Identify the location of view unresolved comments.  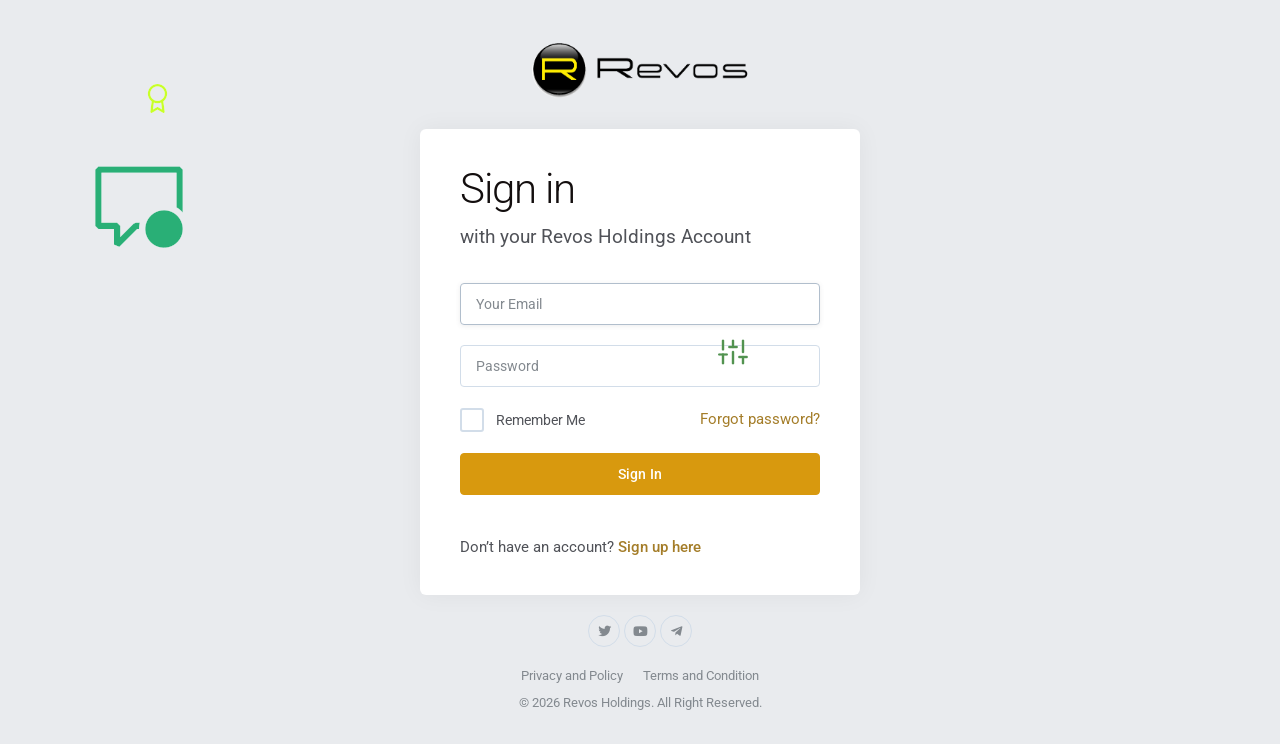
(139, 204).